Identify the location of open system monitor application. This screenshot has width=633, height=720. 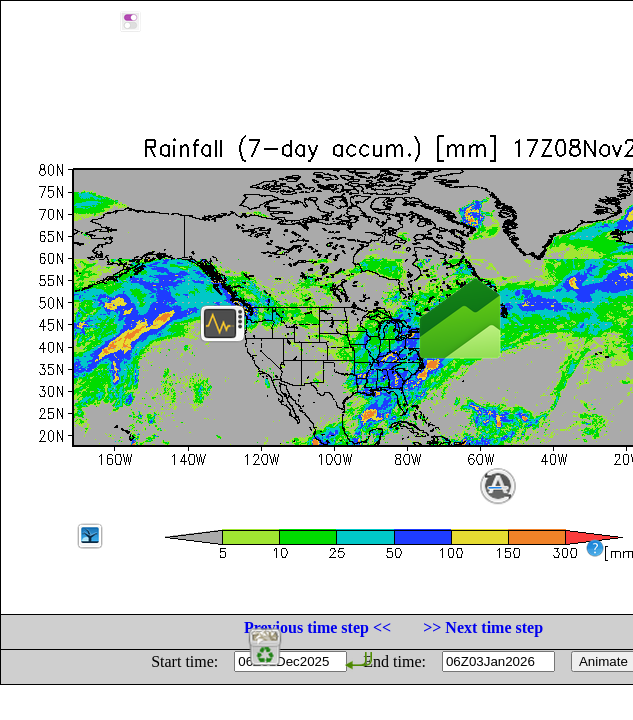
(222, 323).